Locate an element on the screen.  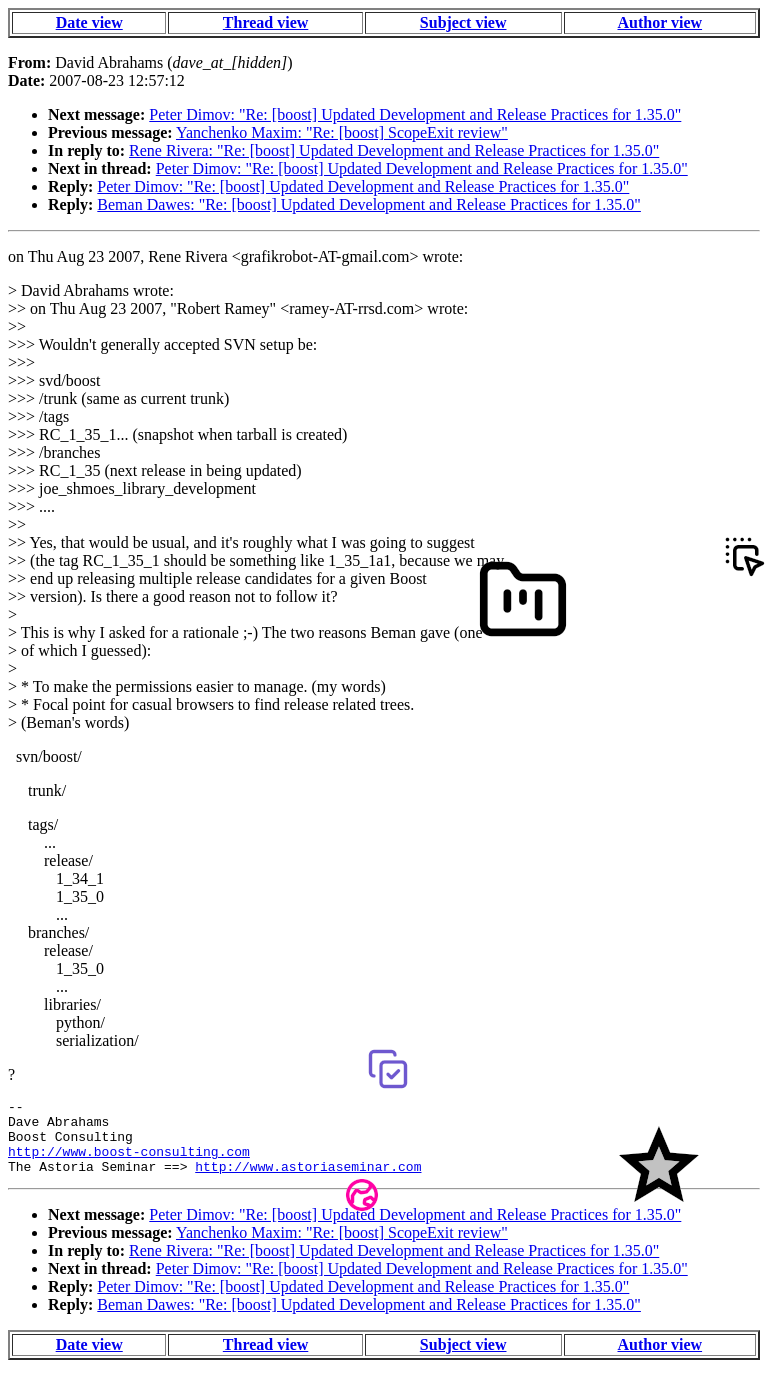
switch to international or global settings is located at coordinates (362, 1195).